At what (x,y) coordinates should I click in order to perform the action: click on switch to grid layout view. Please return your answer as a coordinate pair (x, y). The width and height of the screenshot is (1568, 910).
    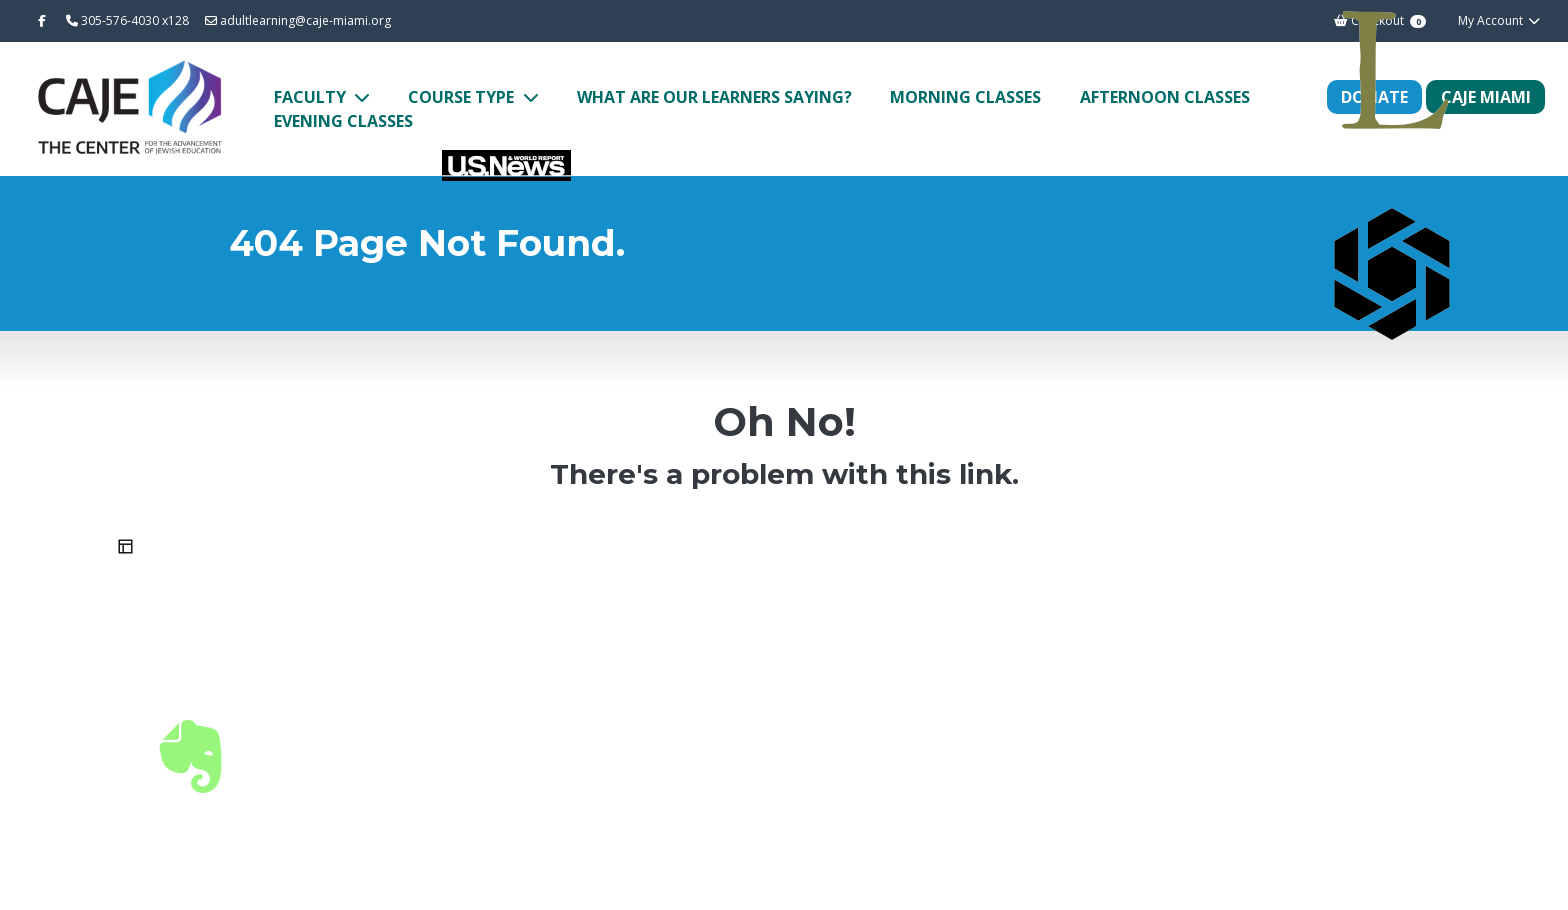
    Looking at the image, I should click on (125, 546).